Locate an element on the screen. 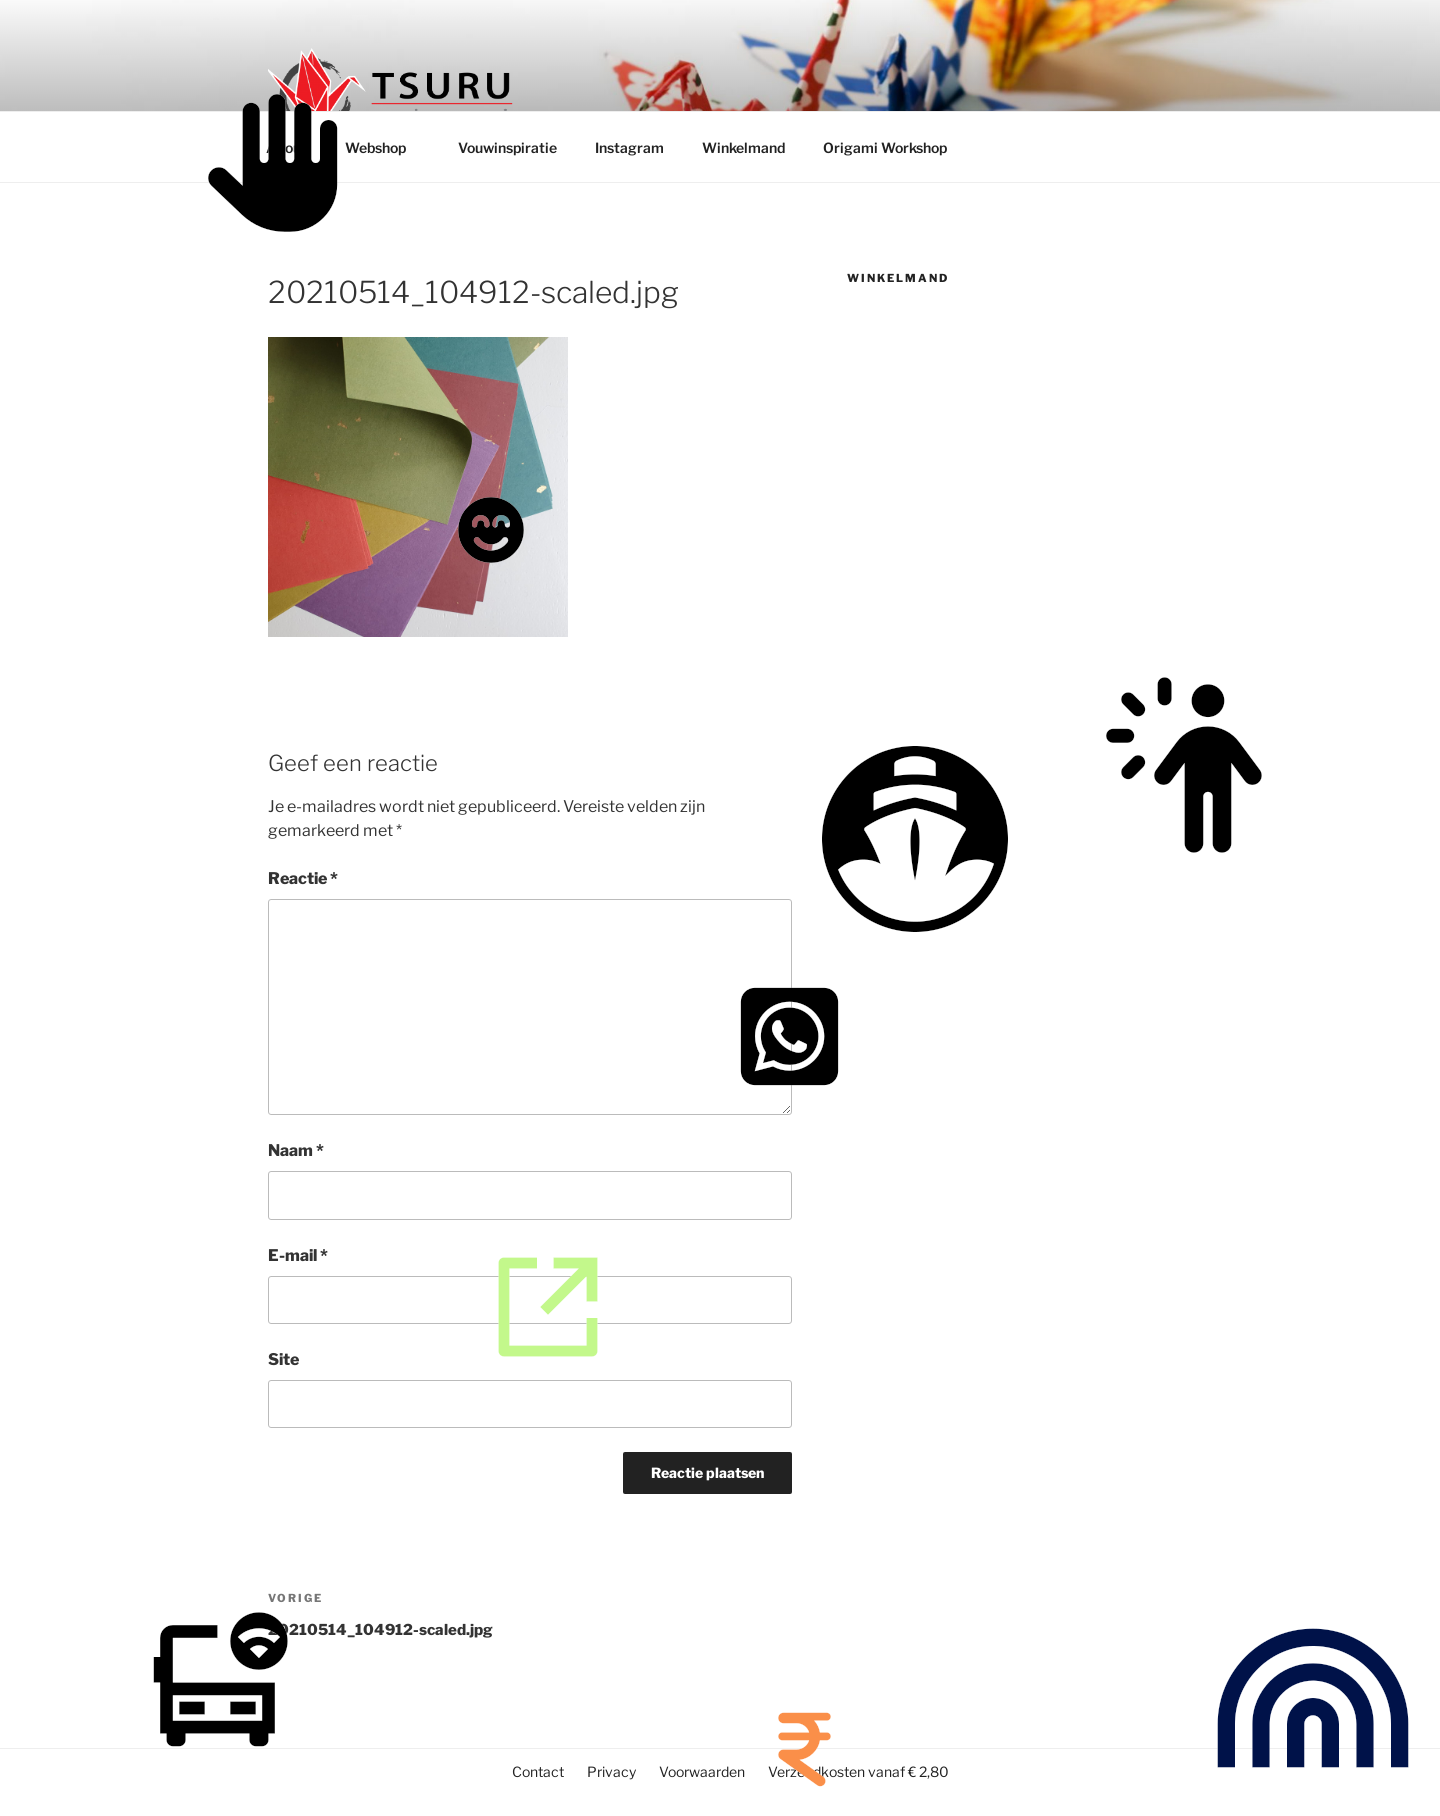 The image size is (1440, 1816). indicates a person with high energy or activity is located at coordinates (1198, 768).